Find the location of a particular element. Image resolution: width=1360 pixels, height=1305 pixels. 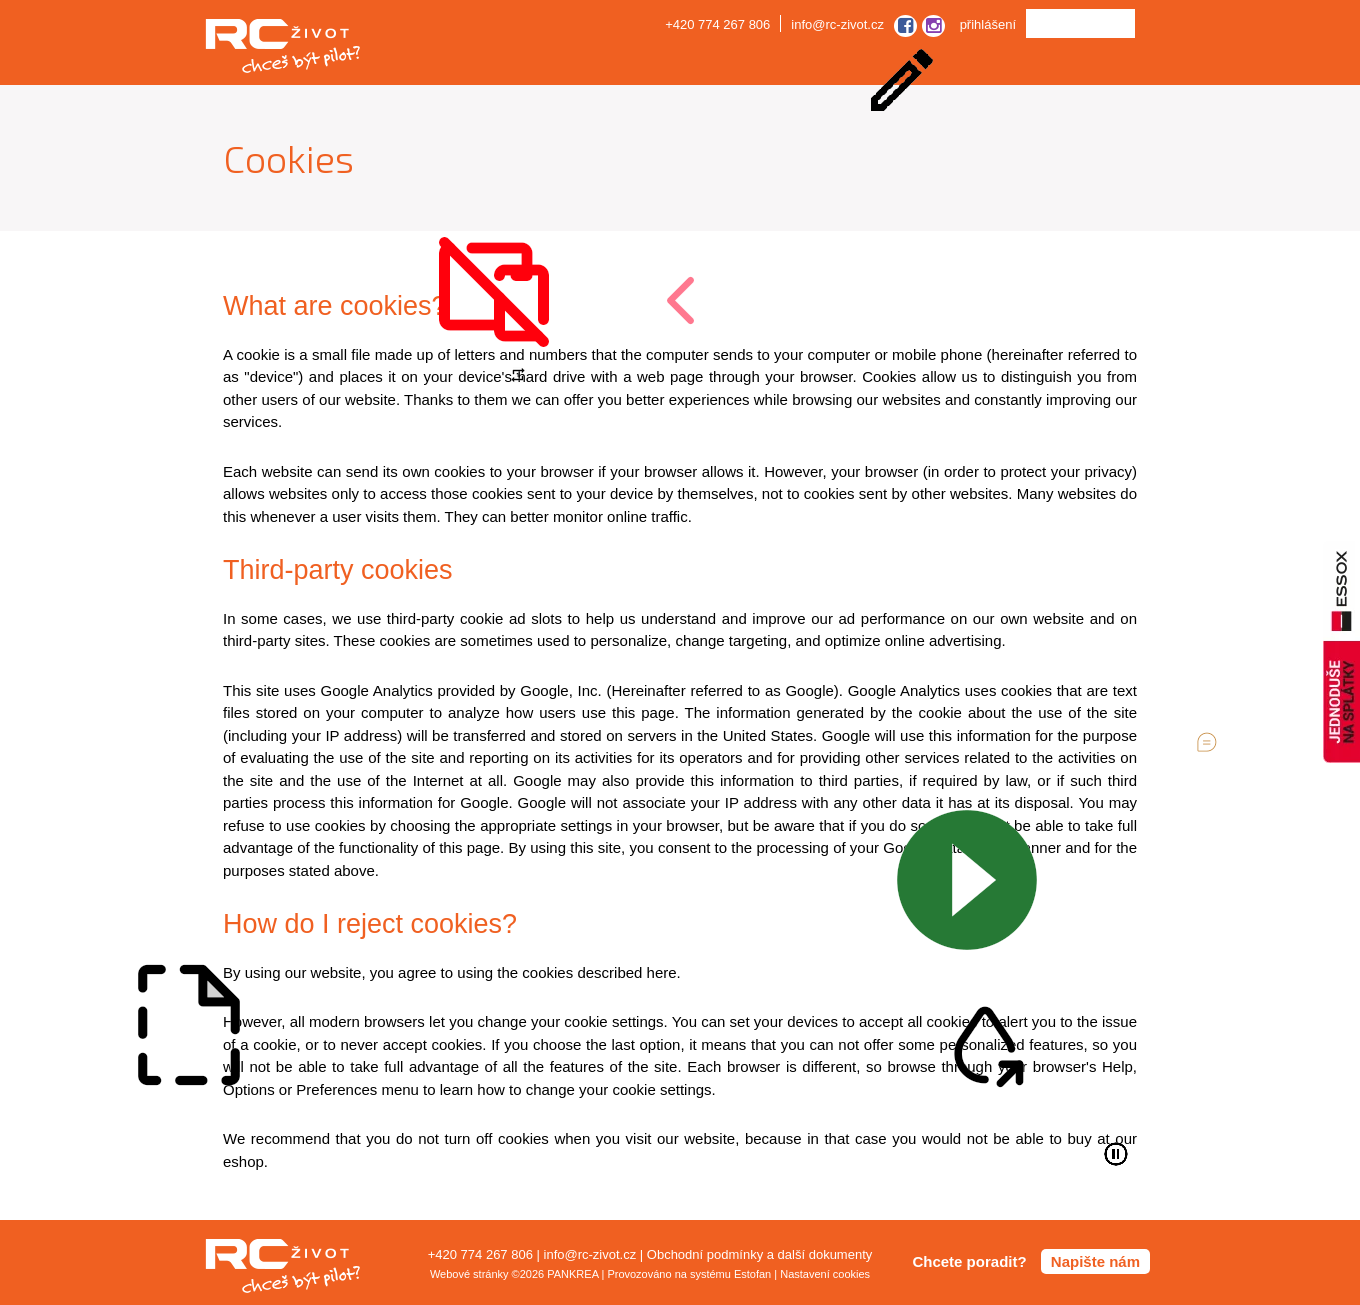

devices are disconnected or unavailable is located at coordinates (494, 292).